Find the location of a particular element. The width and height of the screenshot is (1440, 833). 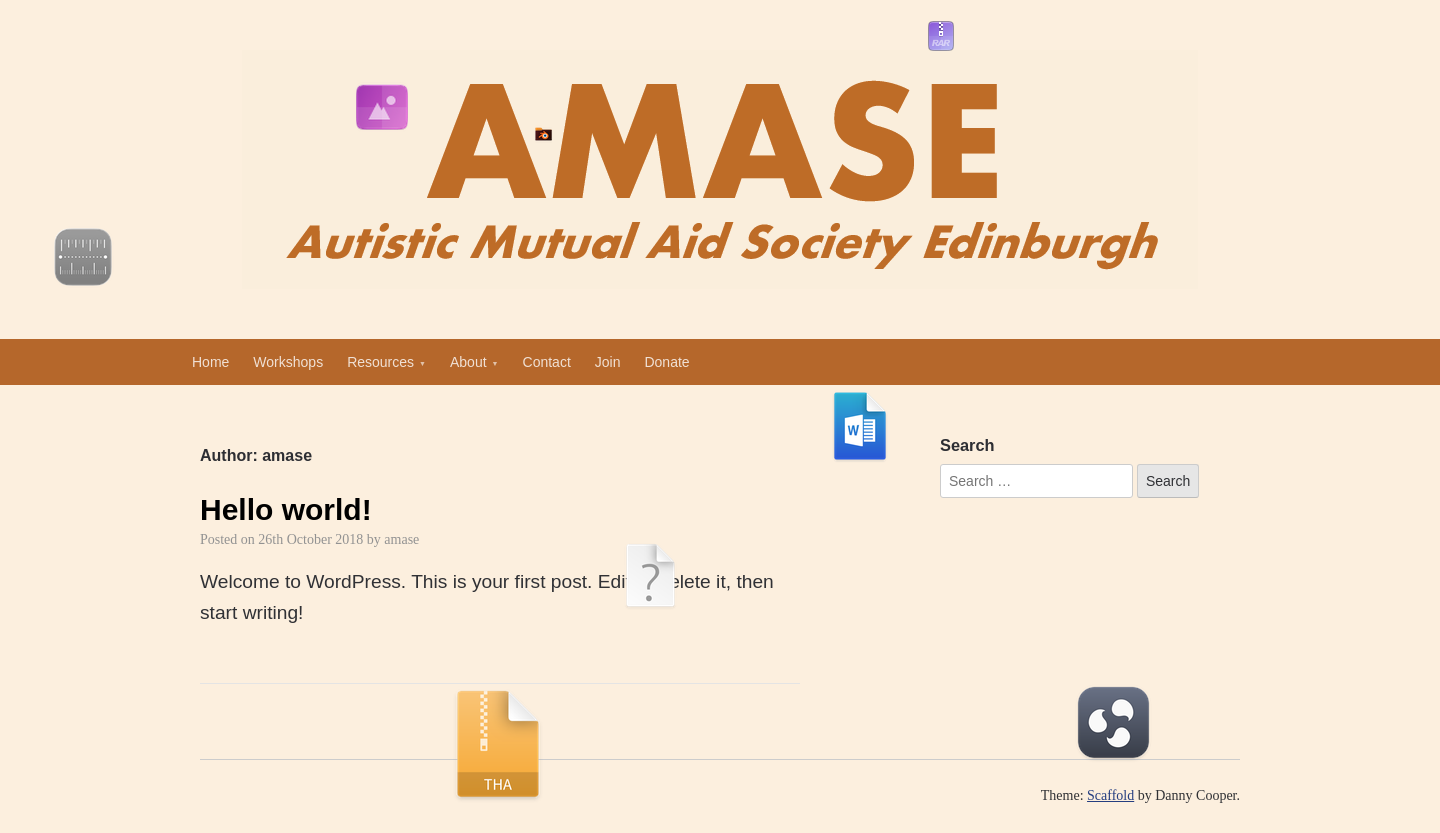

open folder containing Blender project files is located at coordinates (543, 134).